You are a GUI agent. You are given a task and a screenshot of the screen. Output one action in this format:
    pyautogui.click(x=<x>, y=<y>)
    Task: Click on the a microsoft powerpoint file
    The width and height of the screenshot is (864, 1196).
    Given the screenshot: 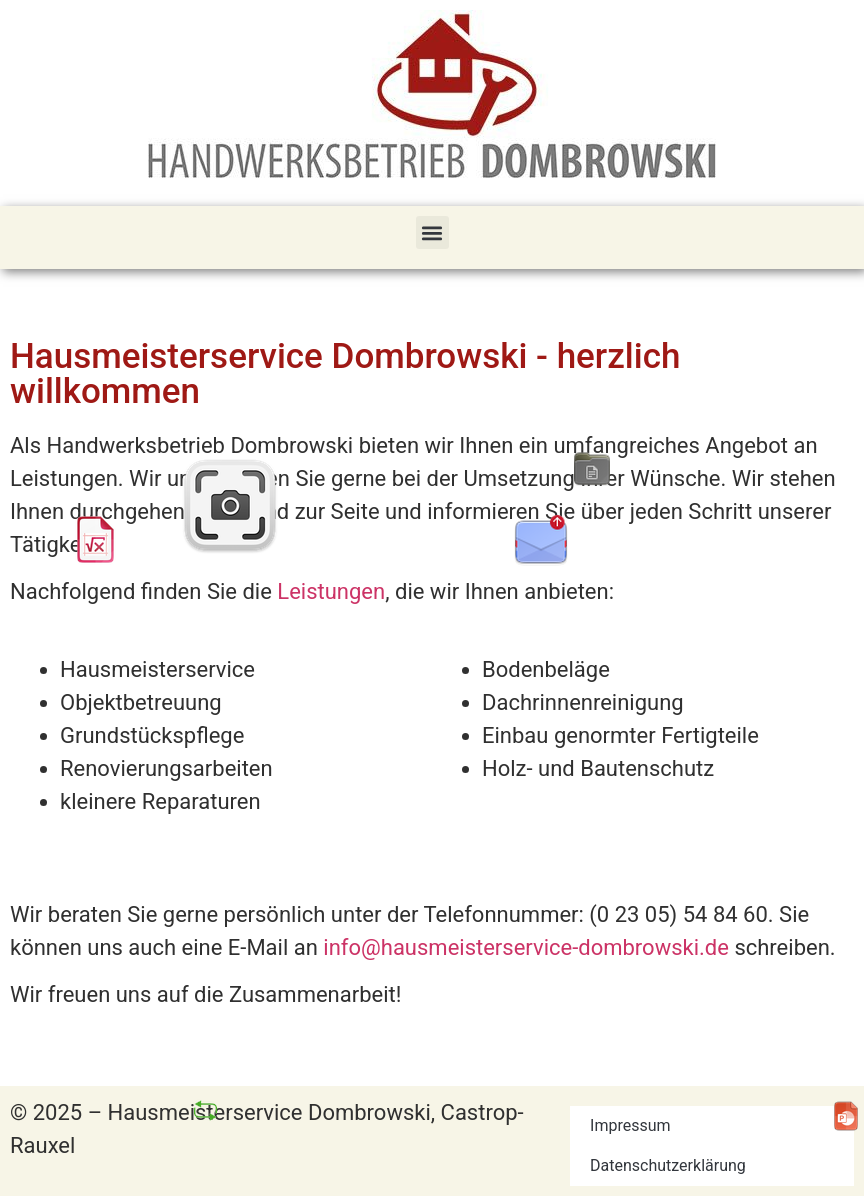 What is the action you would take?
    pyautogui.click(x=846, y=1116)
    